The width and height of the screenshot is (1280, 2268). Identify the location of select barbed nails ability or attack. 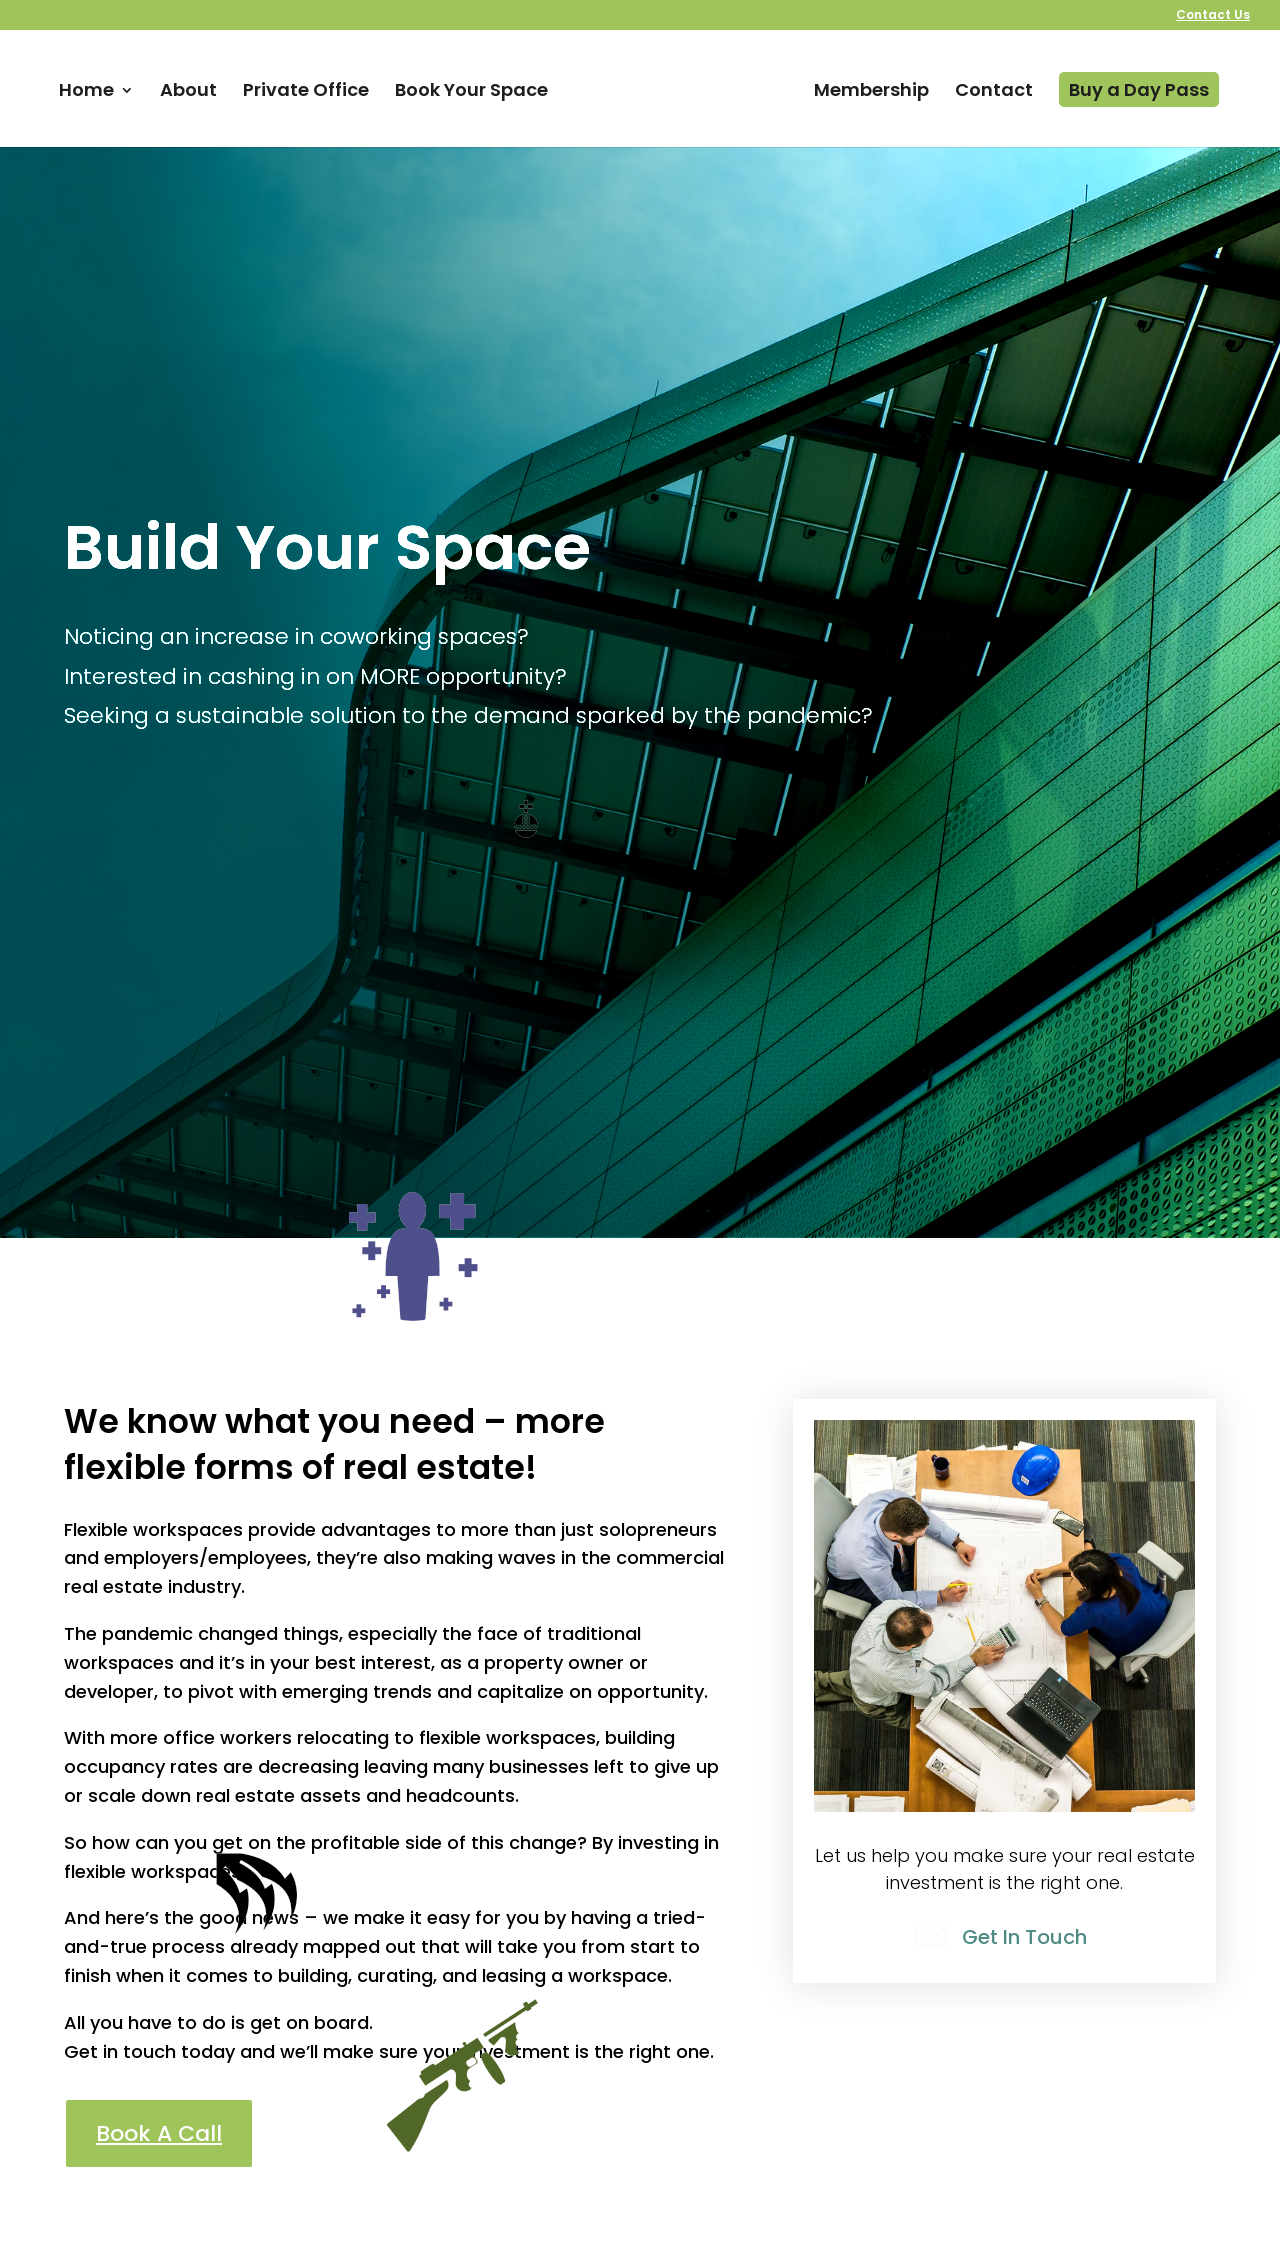
(257, 1894).